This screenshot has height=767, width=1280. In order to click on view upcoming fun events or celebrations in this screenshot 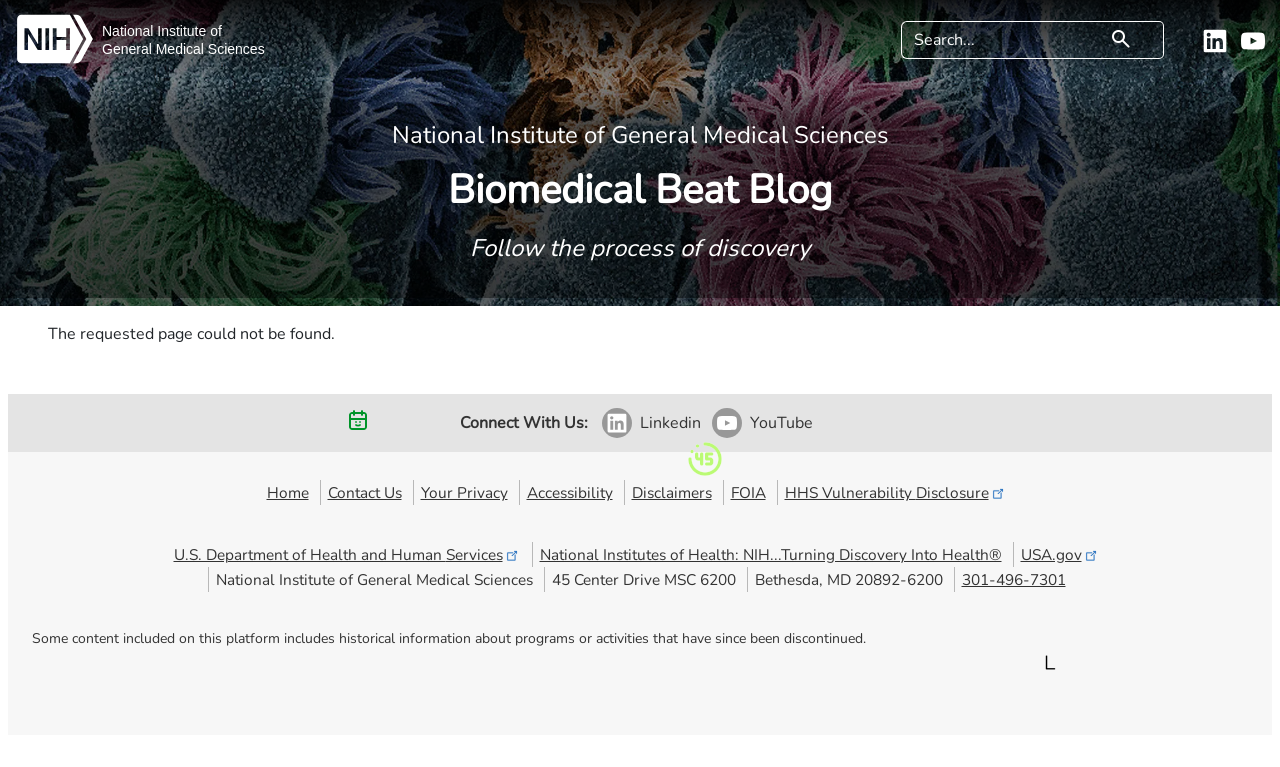, I will do `click(358, 420)`.